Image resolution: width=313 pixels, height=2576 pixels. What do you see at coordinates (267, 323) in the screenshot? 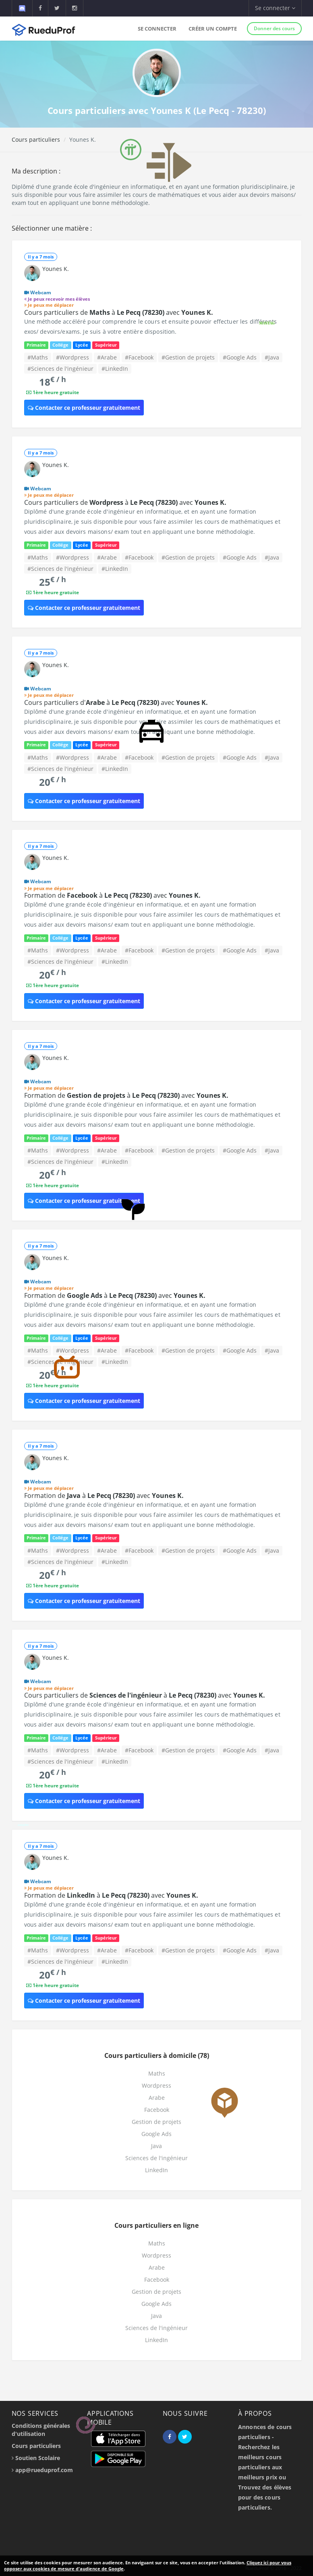
I see `maytag brand logo` at bounding box center [267, 323].